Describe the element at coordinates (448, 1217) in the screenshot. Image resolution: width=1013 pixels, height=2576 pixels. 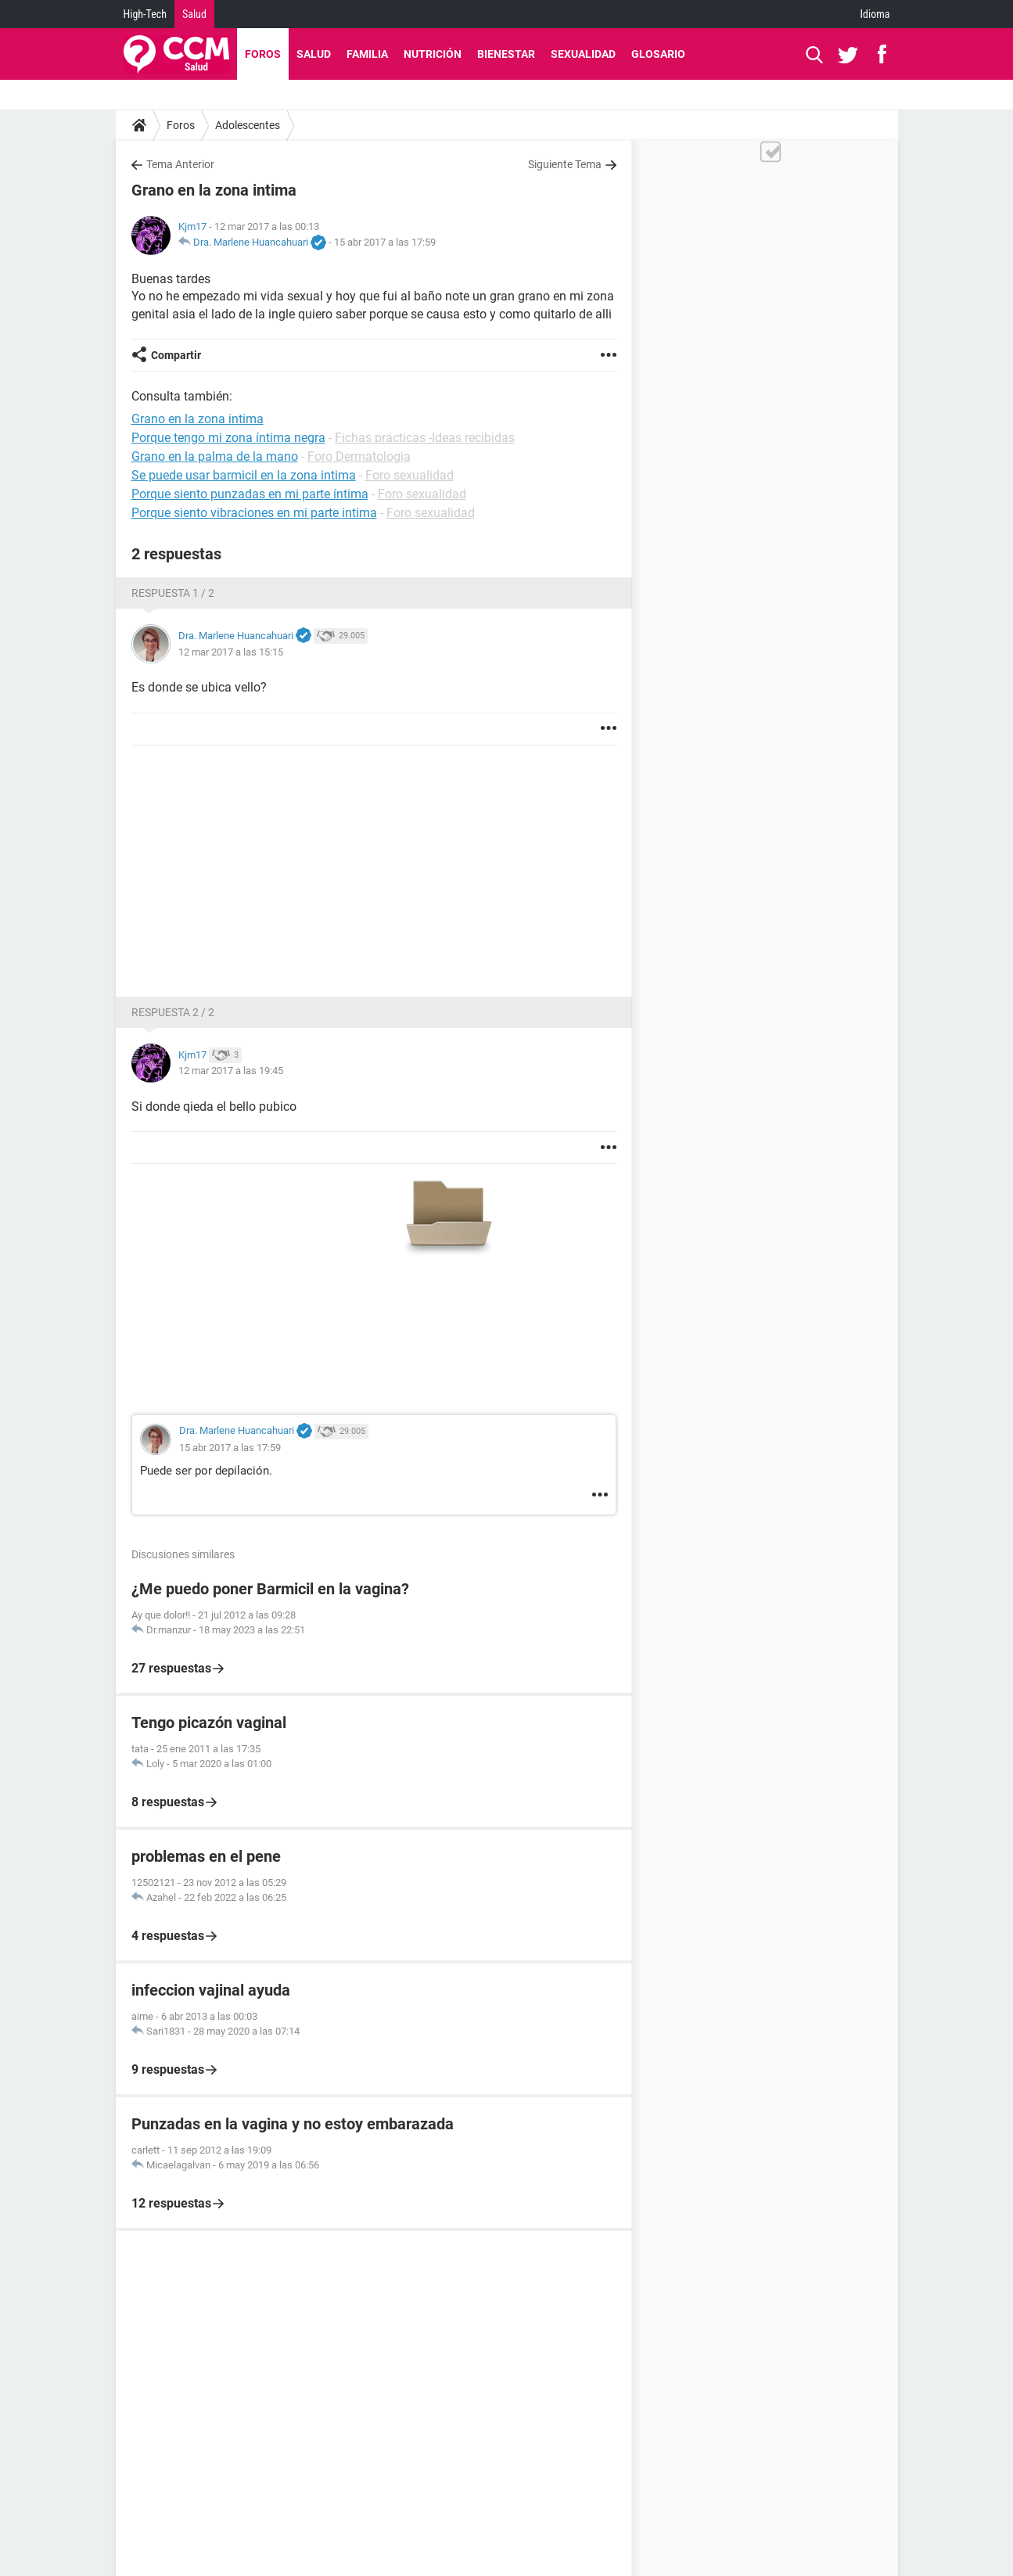
I see `drop files here to move them into this folder` at that location.